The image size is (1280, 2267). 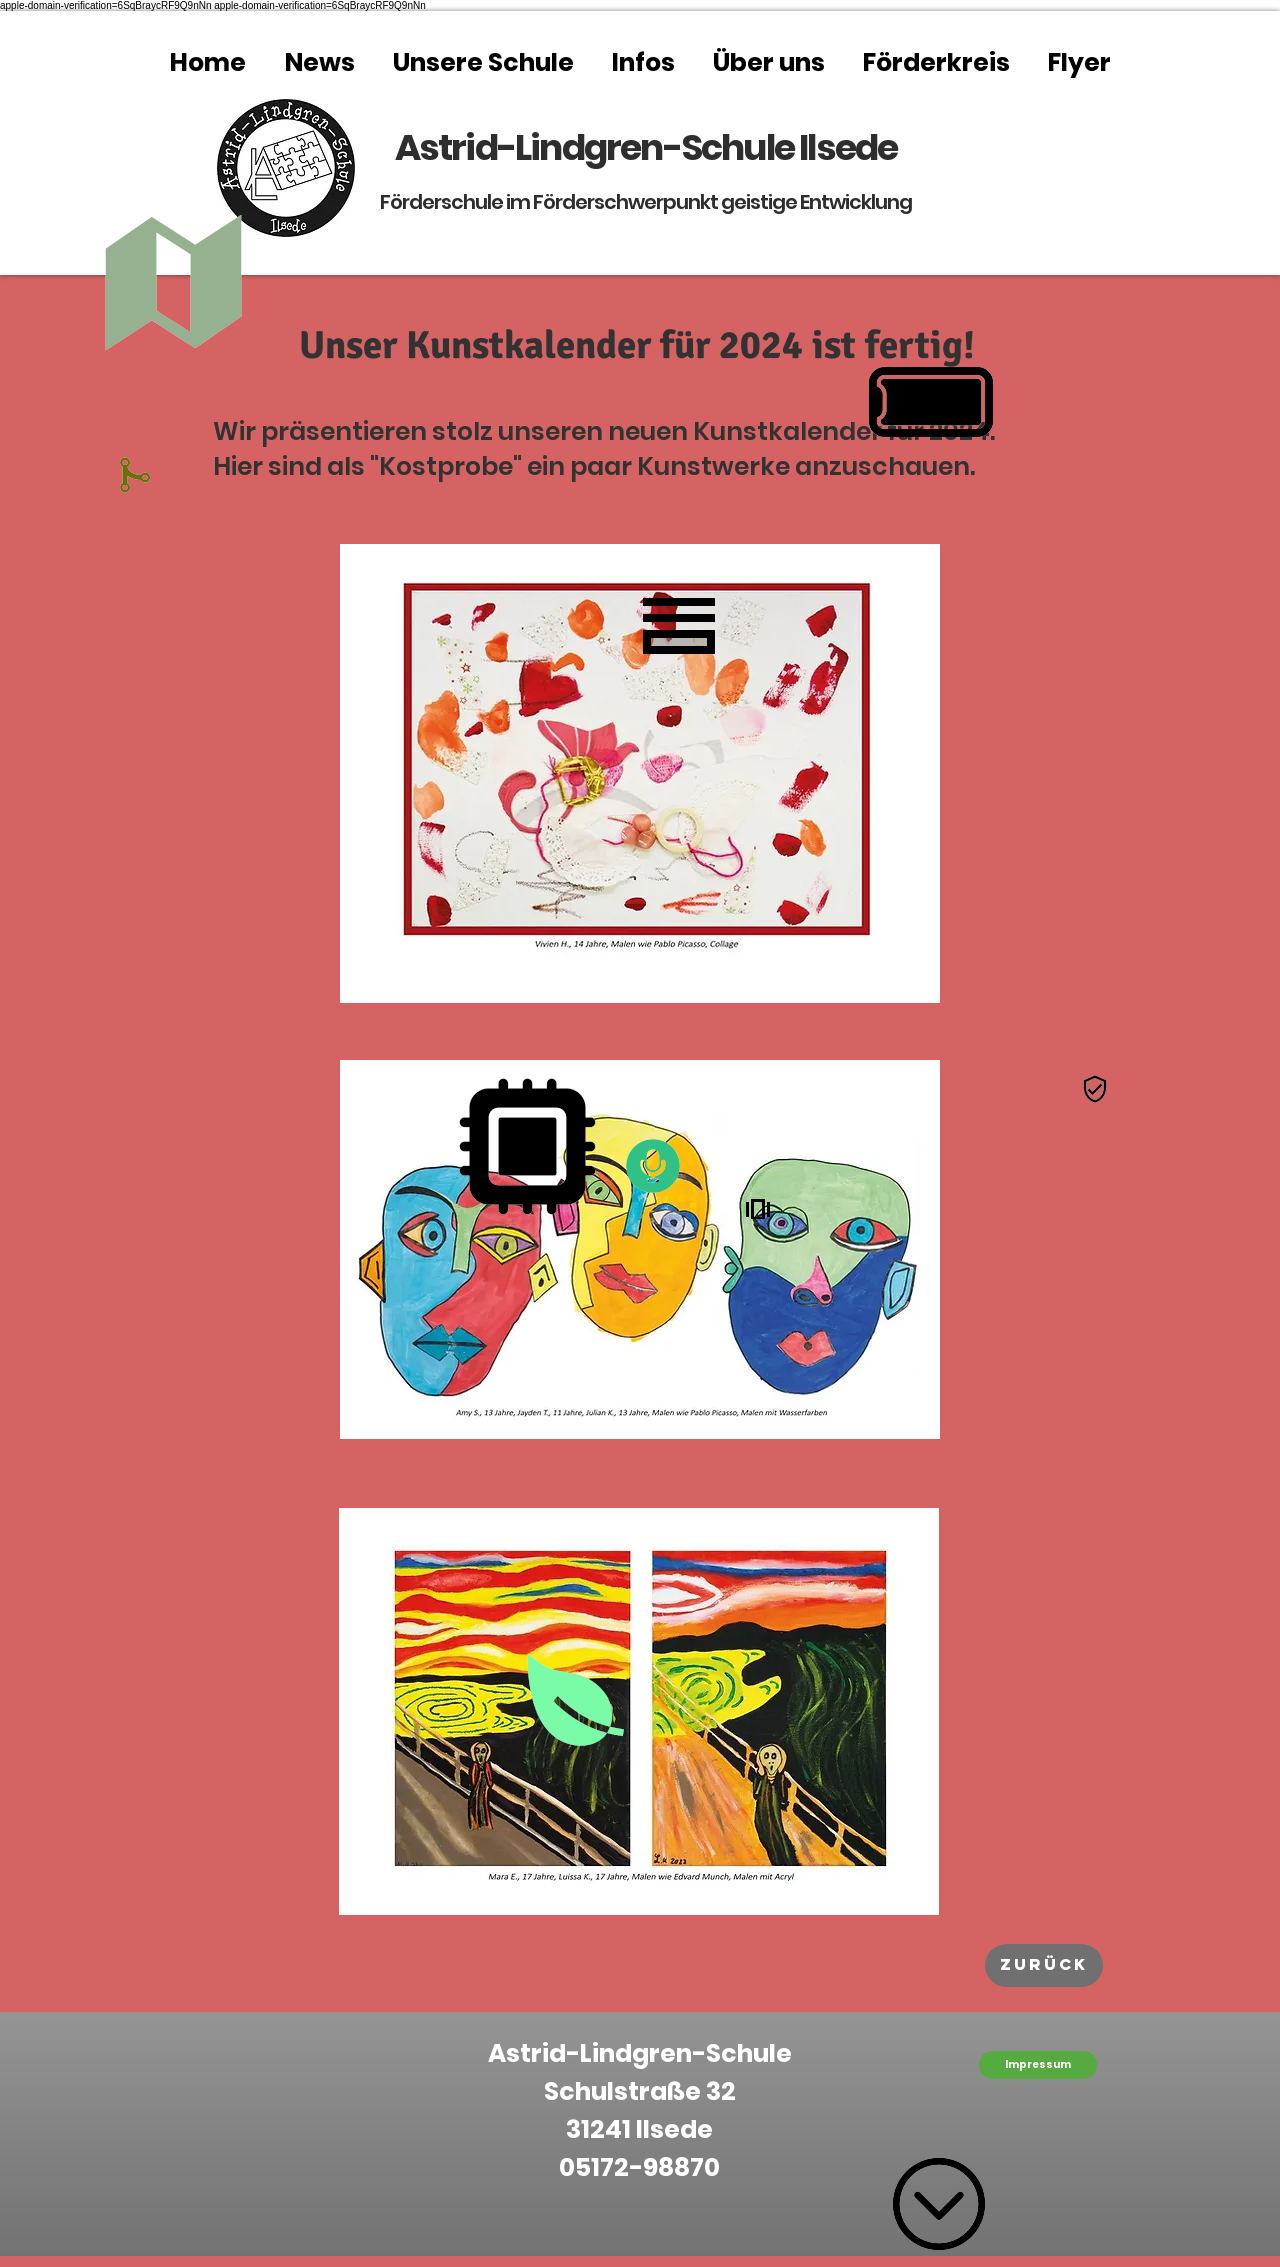 I want to click on rotate device to landscape mode, so click(x=931, y=402).